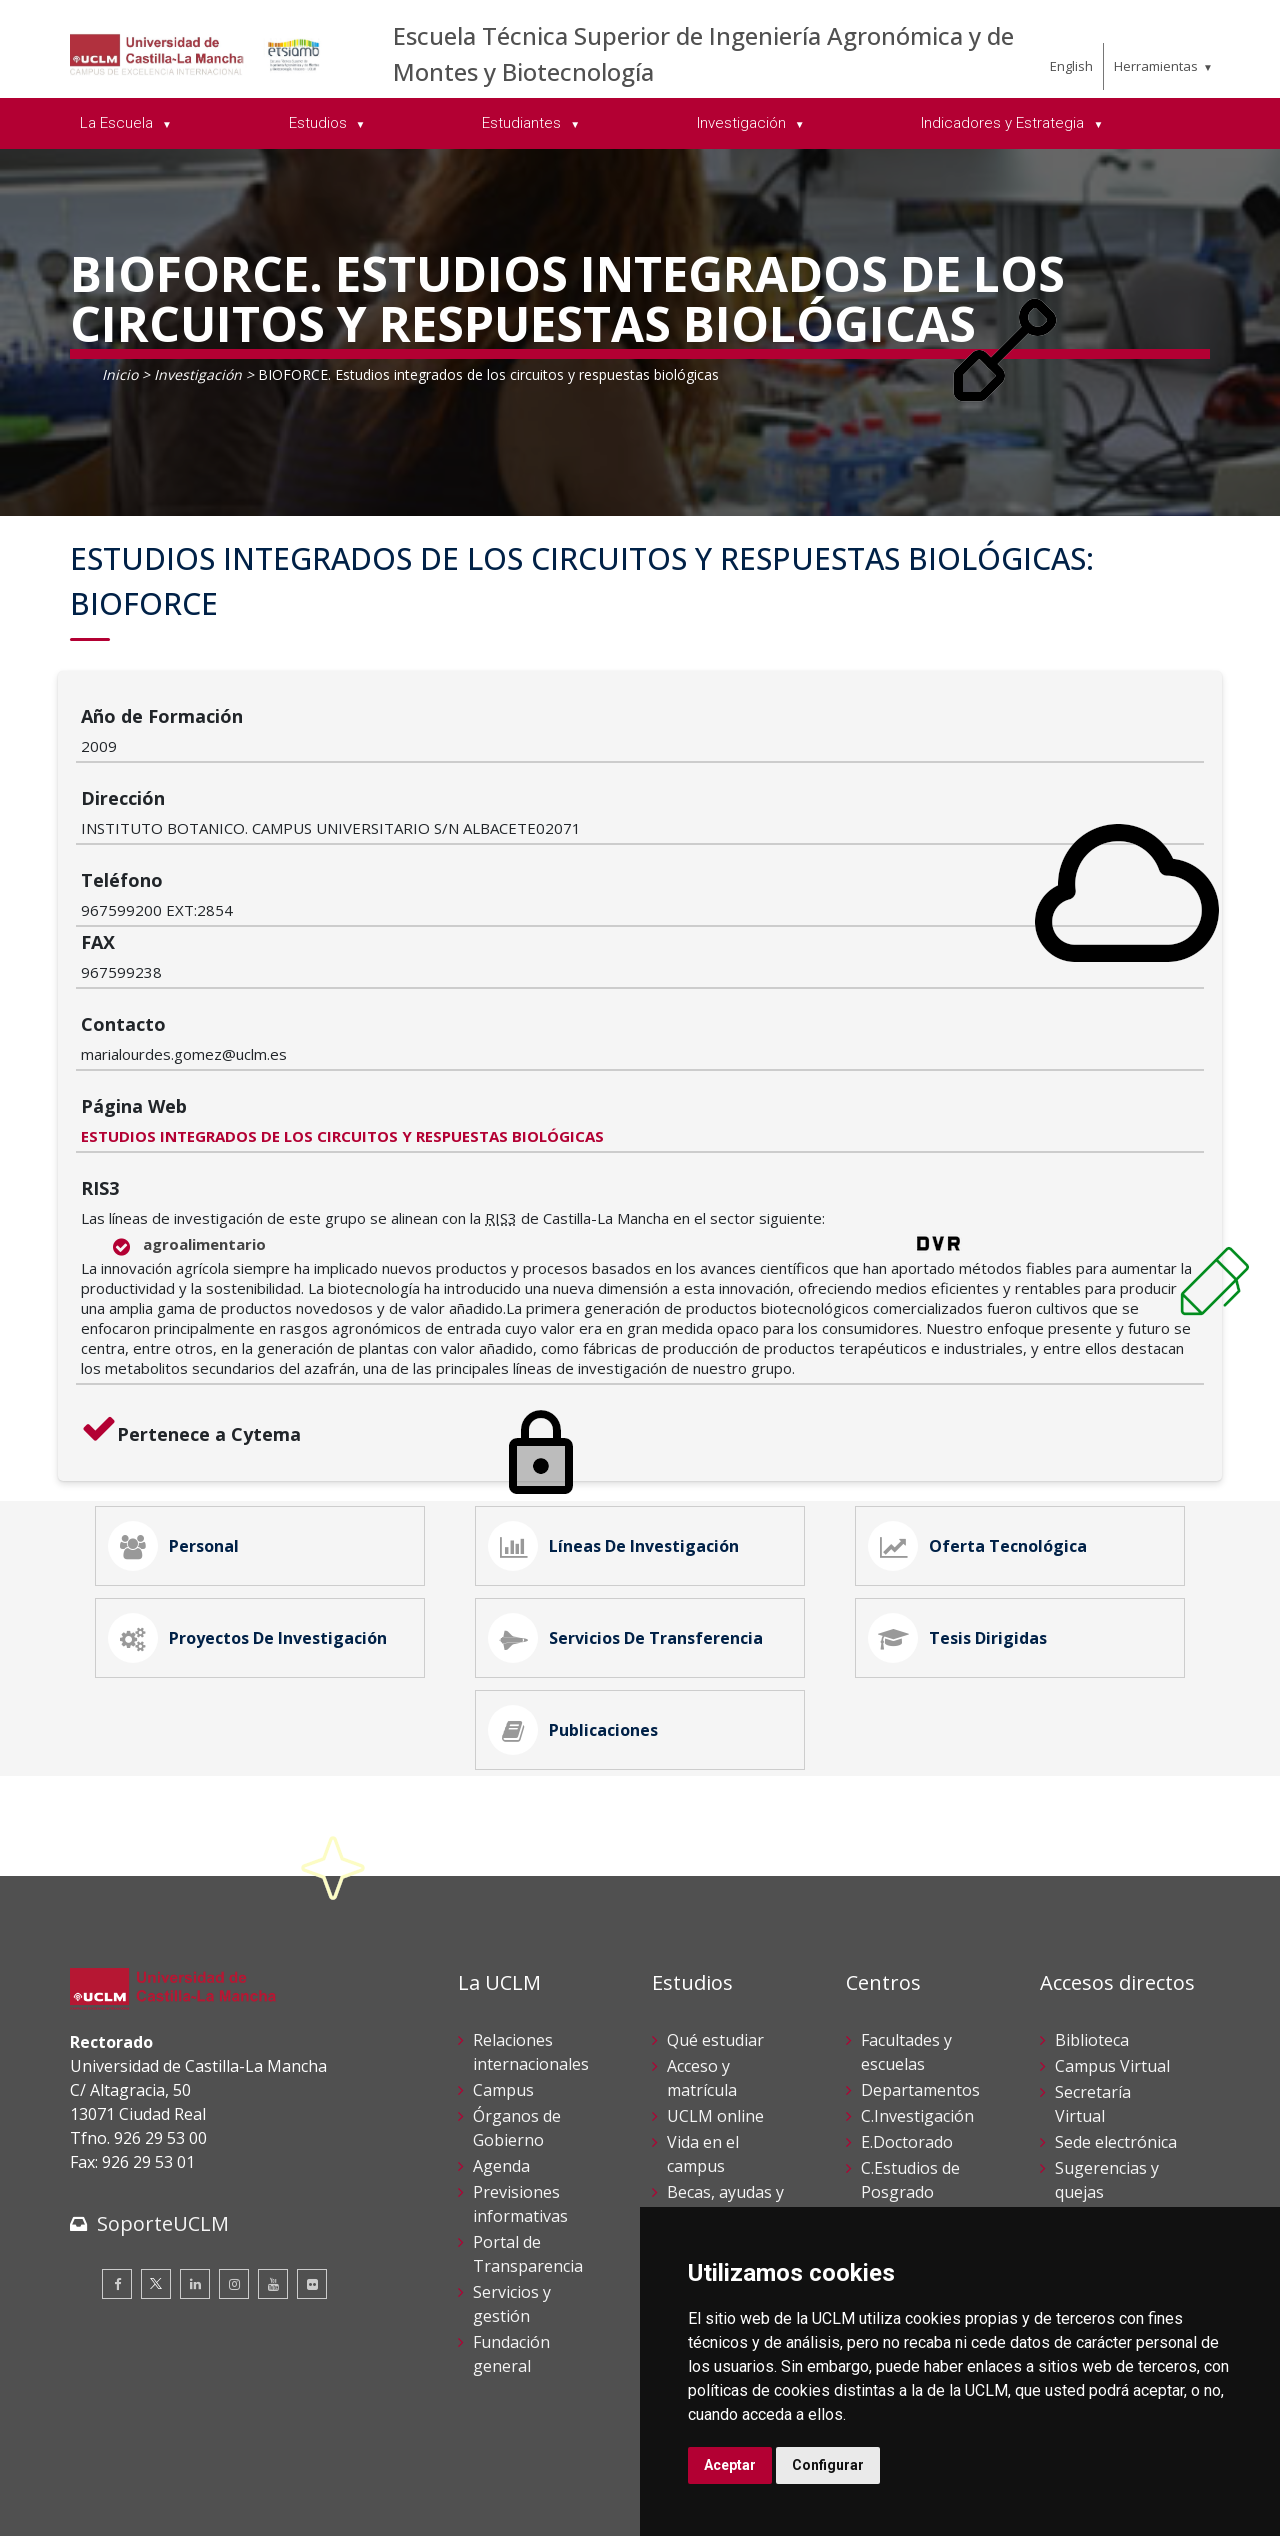  I want to click on access DVR recordings, so click(938, 1243).